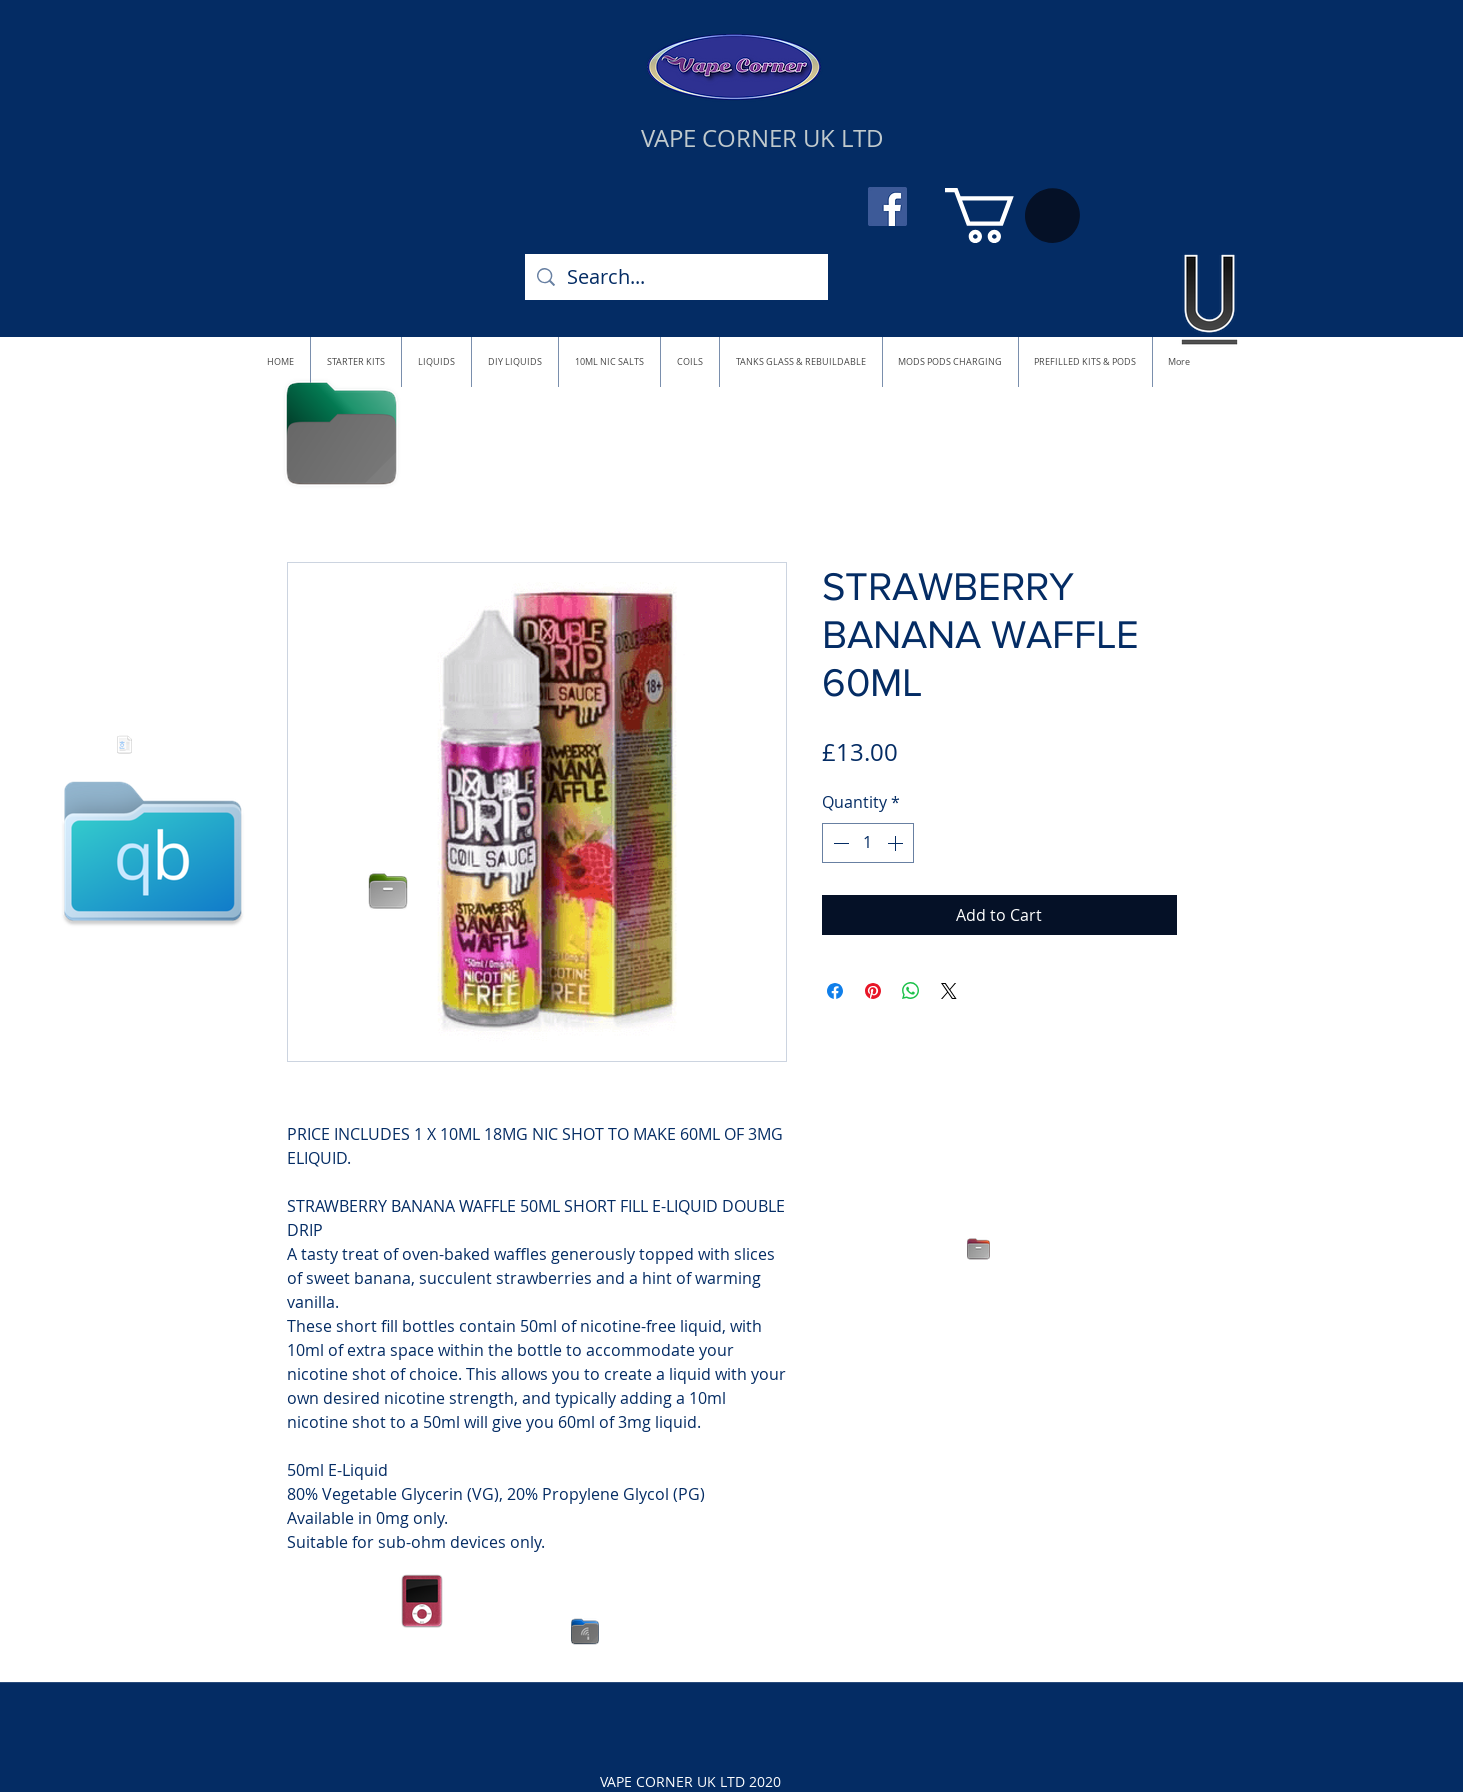 The width and height of the screenshot is (1463, 1792). I want to click on indicates a connected iPod nano device, so click(422, 1589).